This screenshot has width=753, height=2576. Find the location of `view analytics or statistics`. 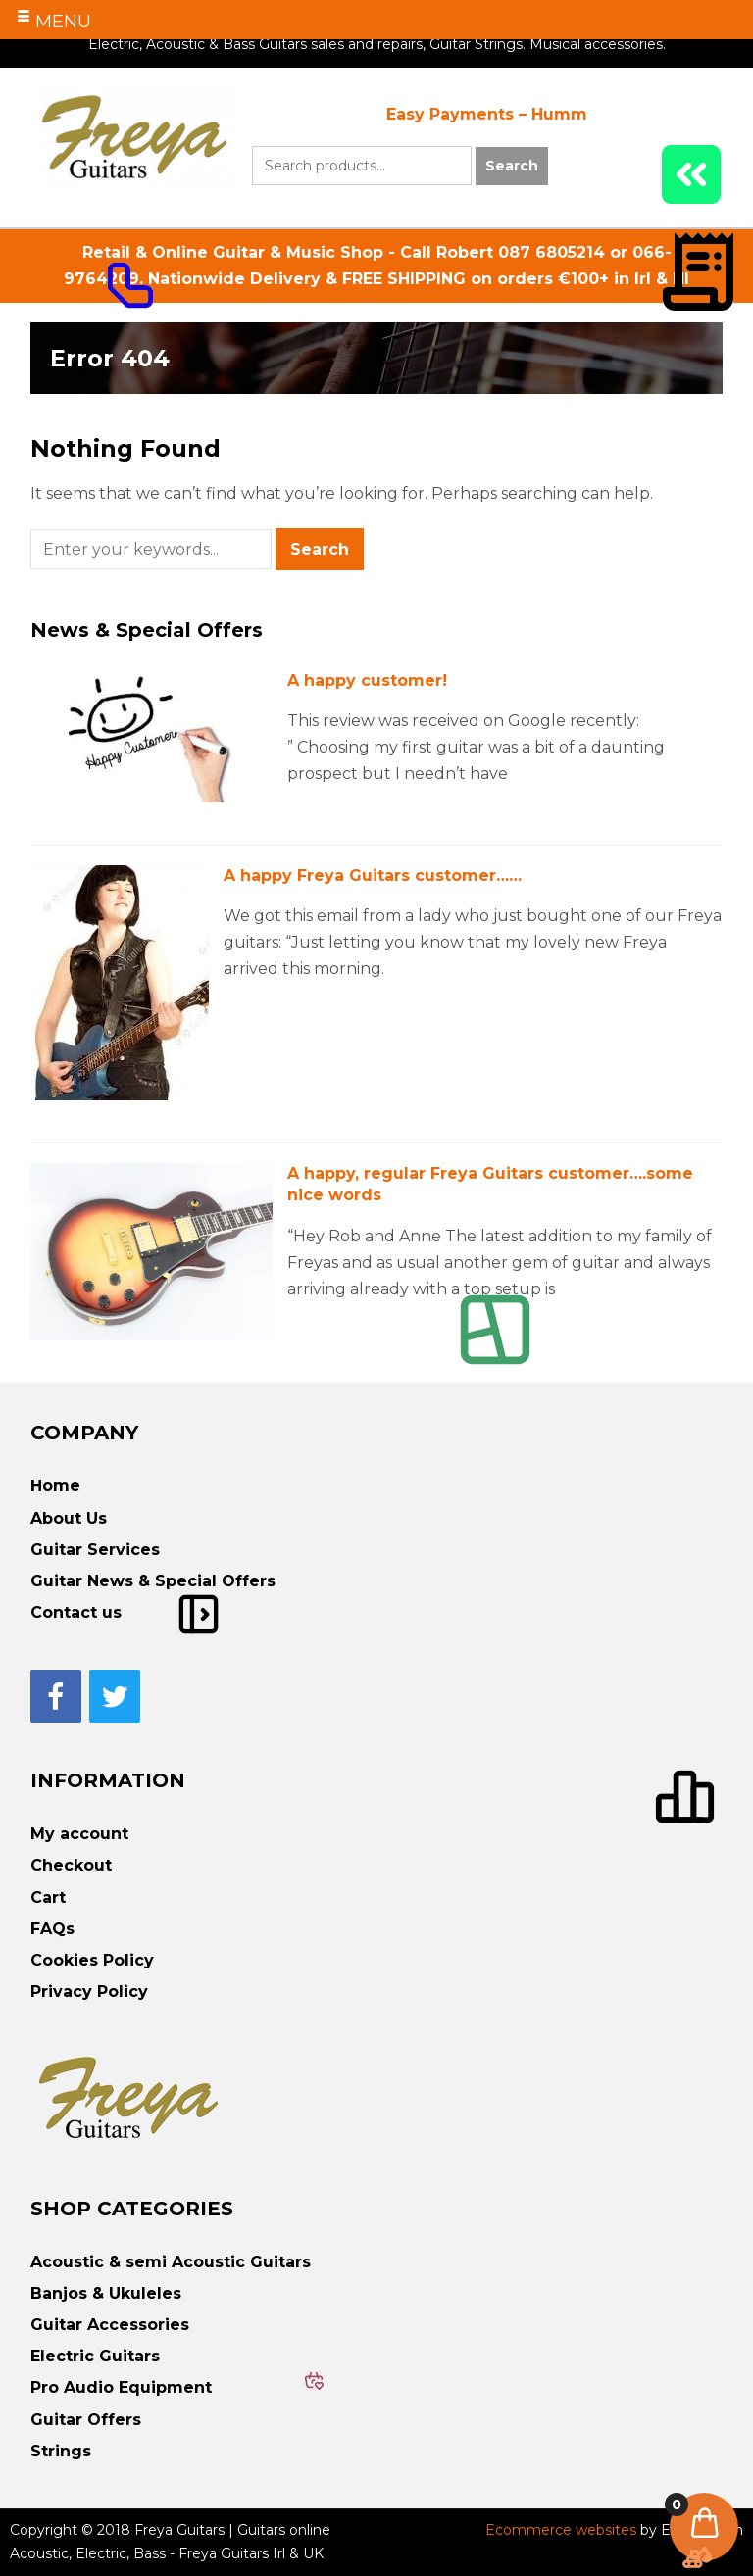

view analytics or statistics is located at coordinates (684, 1796).